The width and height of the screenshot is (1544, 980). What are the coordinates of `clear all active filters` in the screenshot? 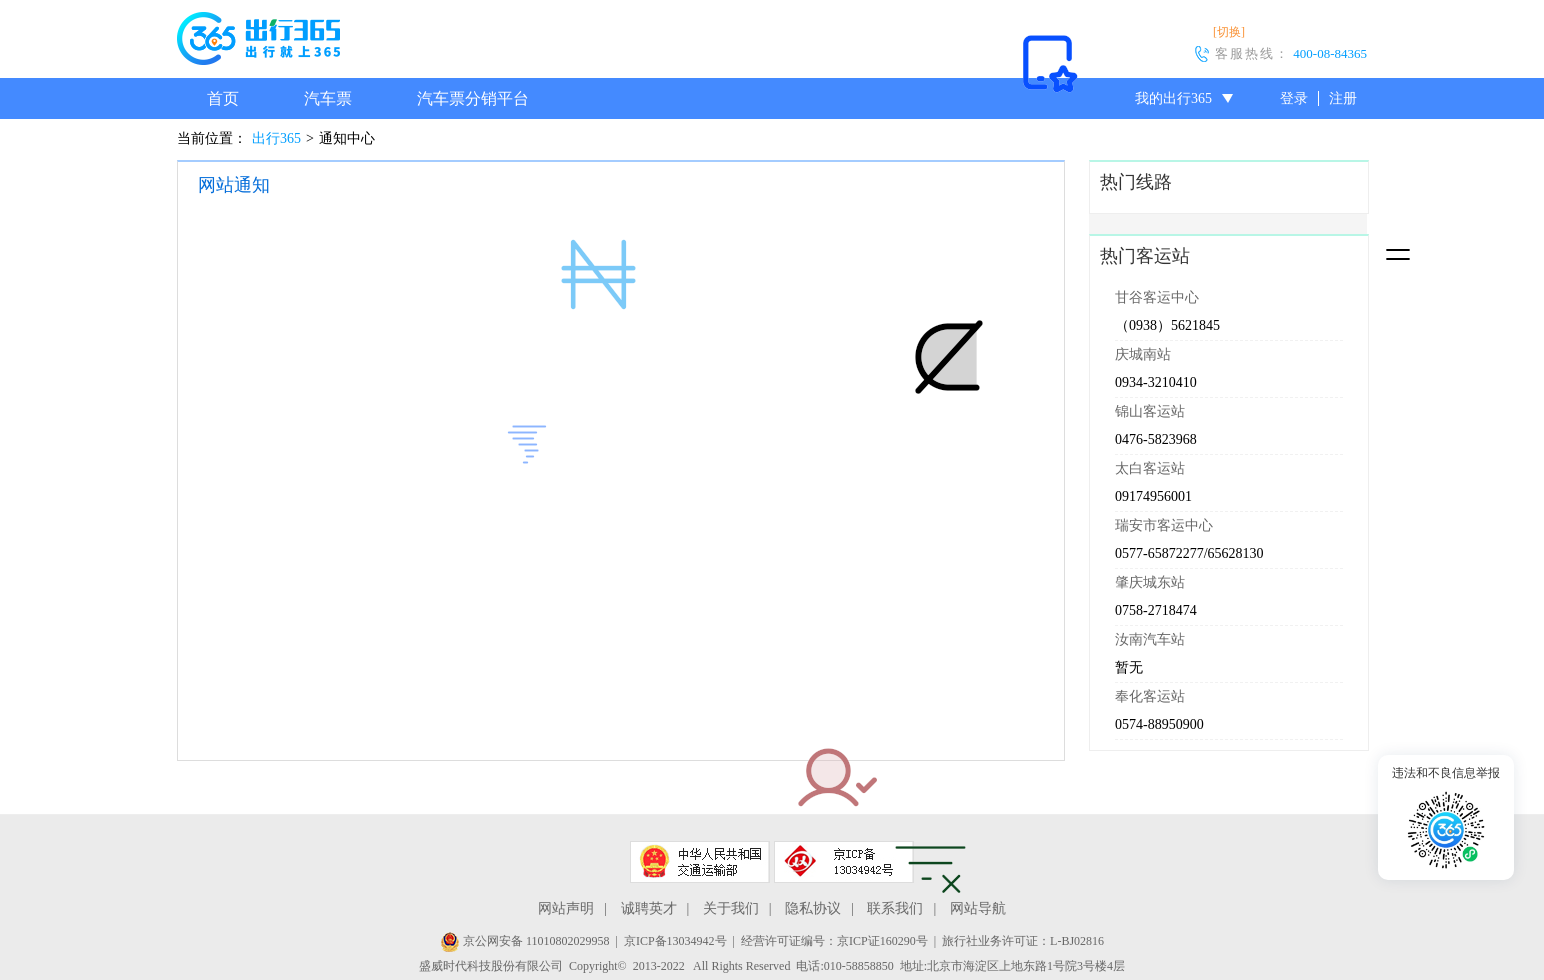 It's located at (930, 860).